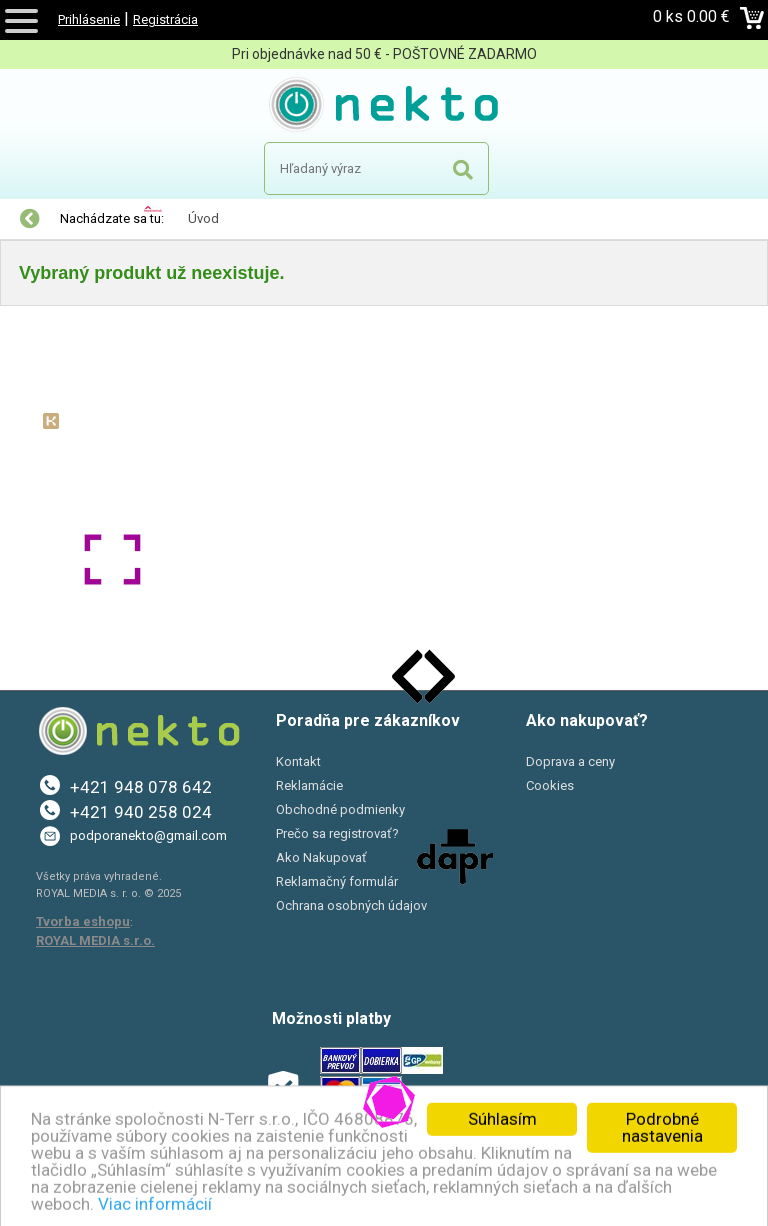 The image size is (768, 1226). What do you see at coordinates (455, 857) in the screenshot?
I see `dapr distributed application runtime logo` at bounding box center [455, 857].